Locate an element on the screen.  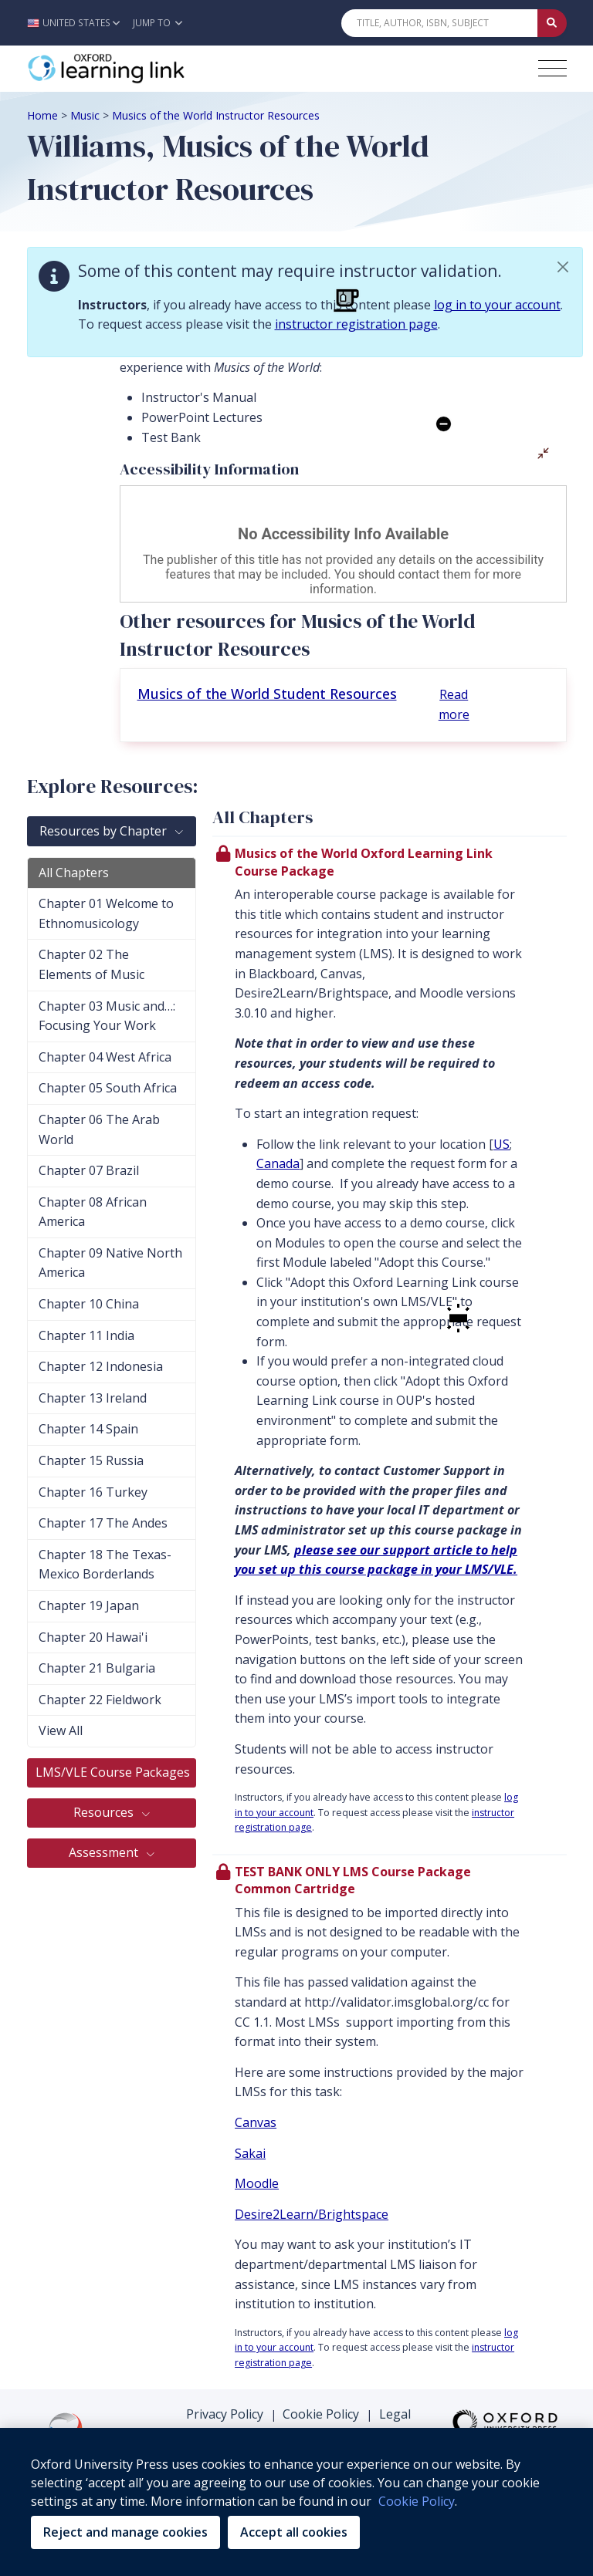
access food and beverage emoji category is located at coordinates (346, 300).